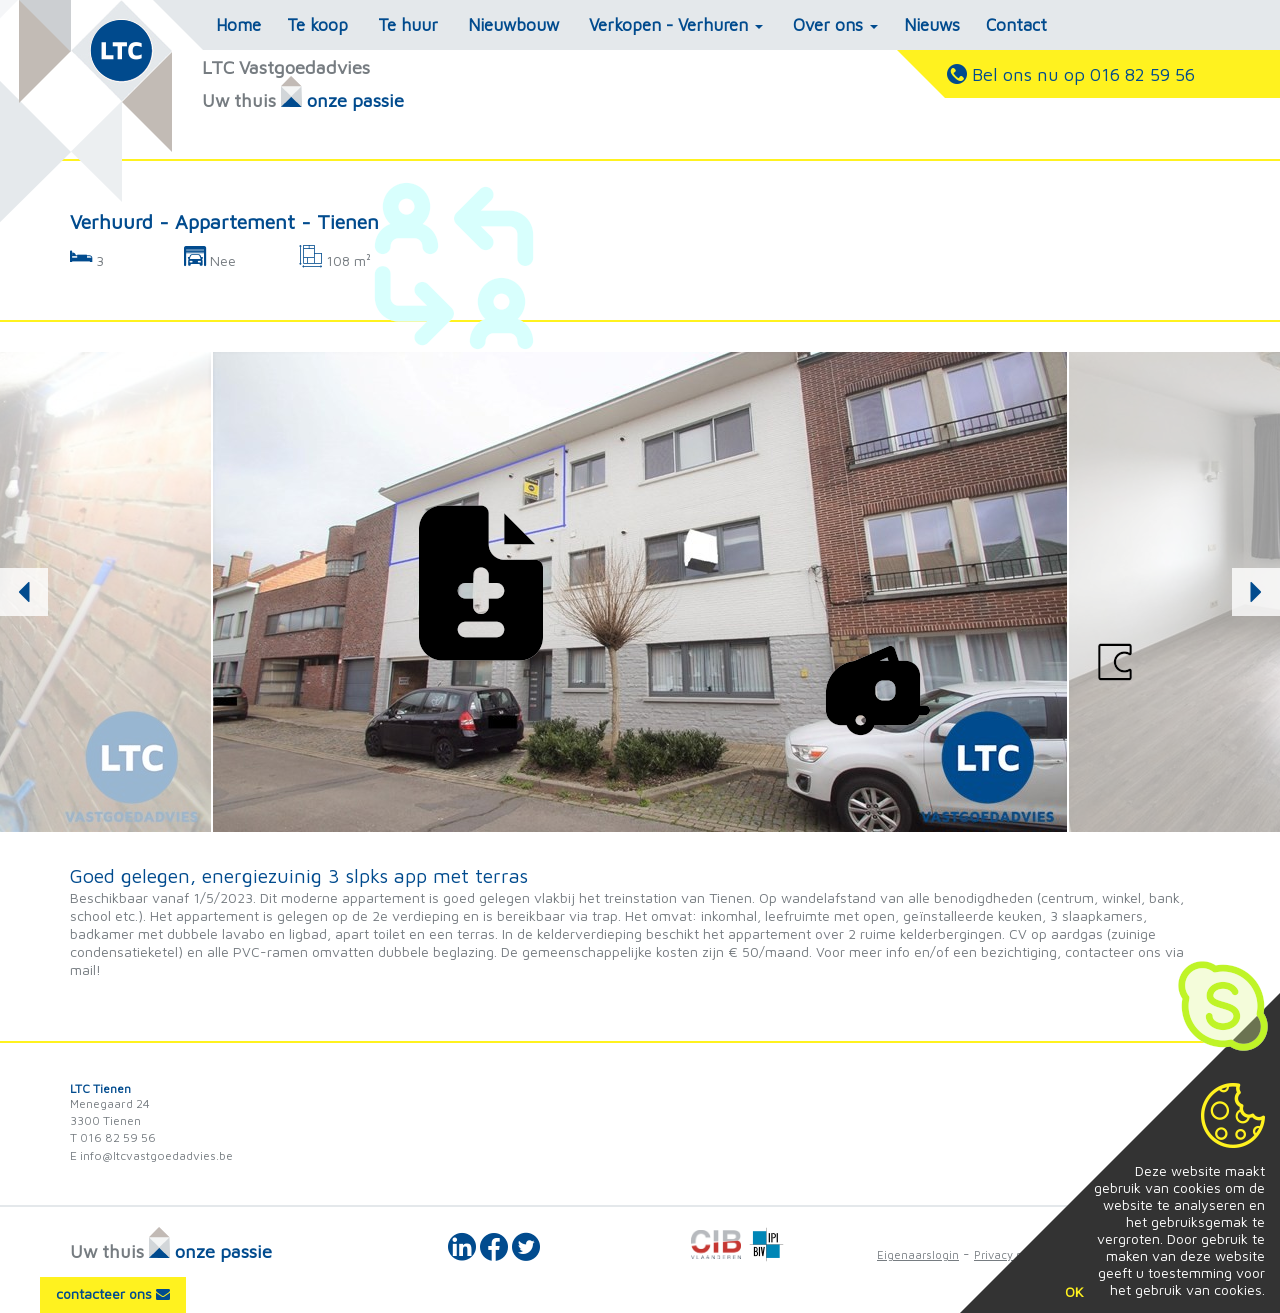  I want to click on open coda app, so click(1115, 662).